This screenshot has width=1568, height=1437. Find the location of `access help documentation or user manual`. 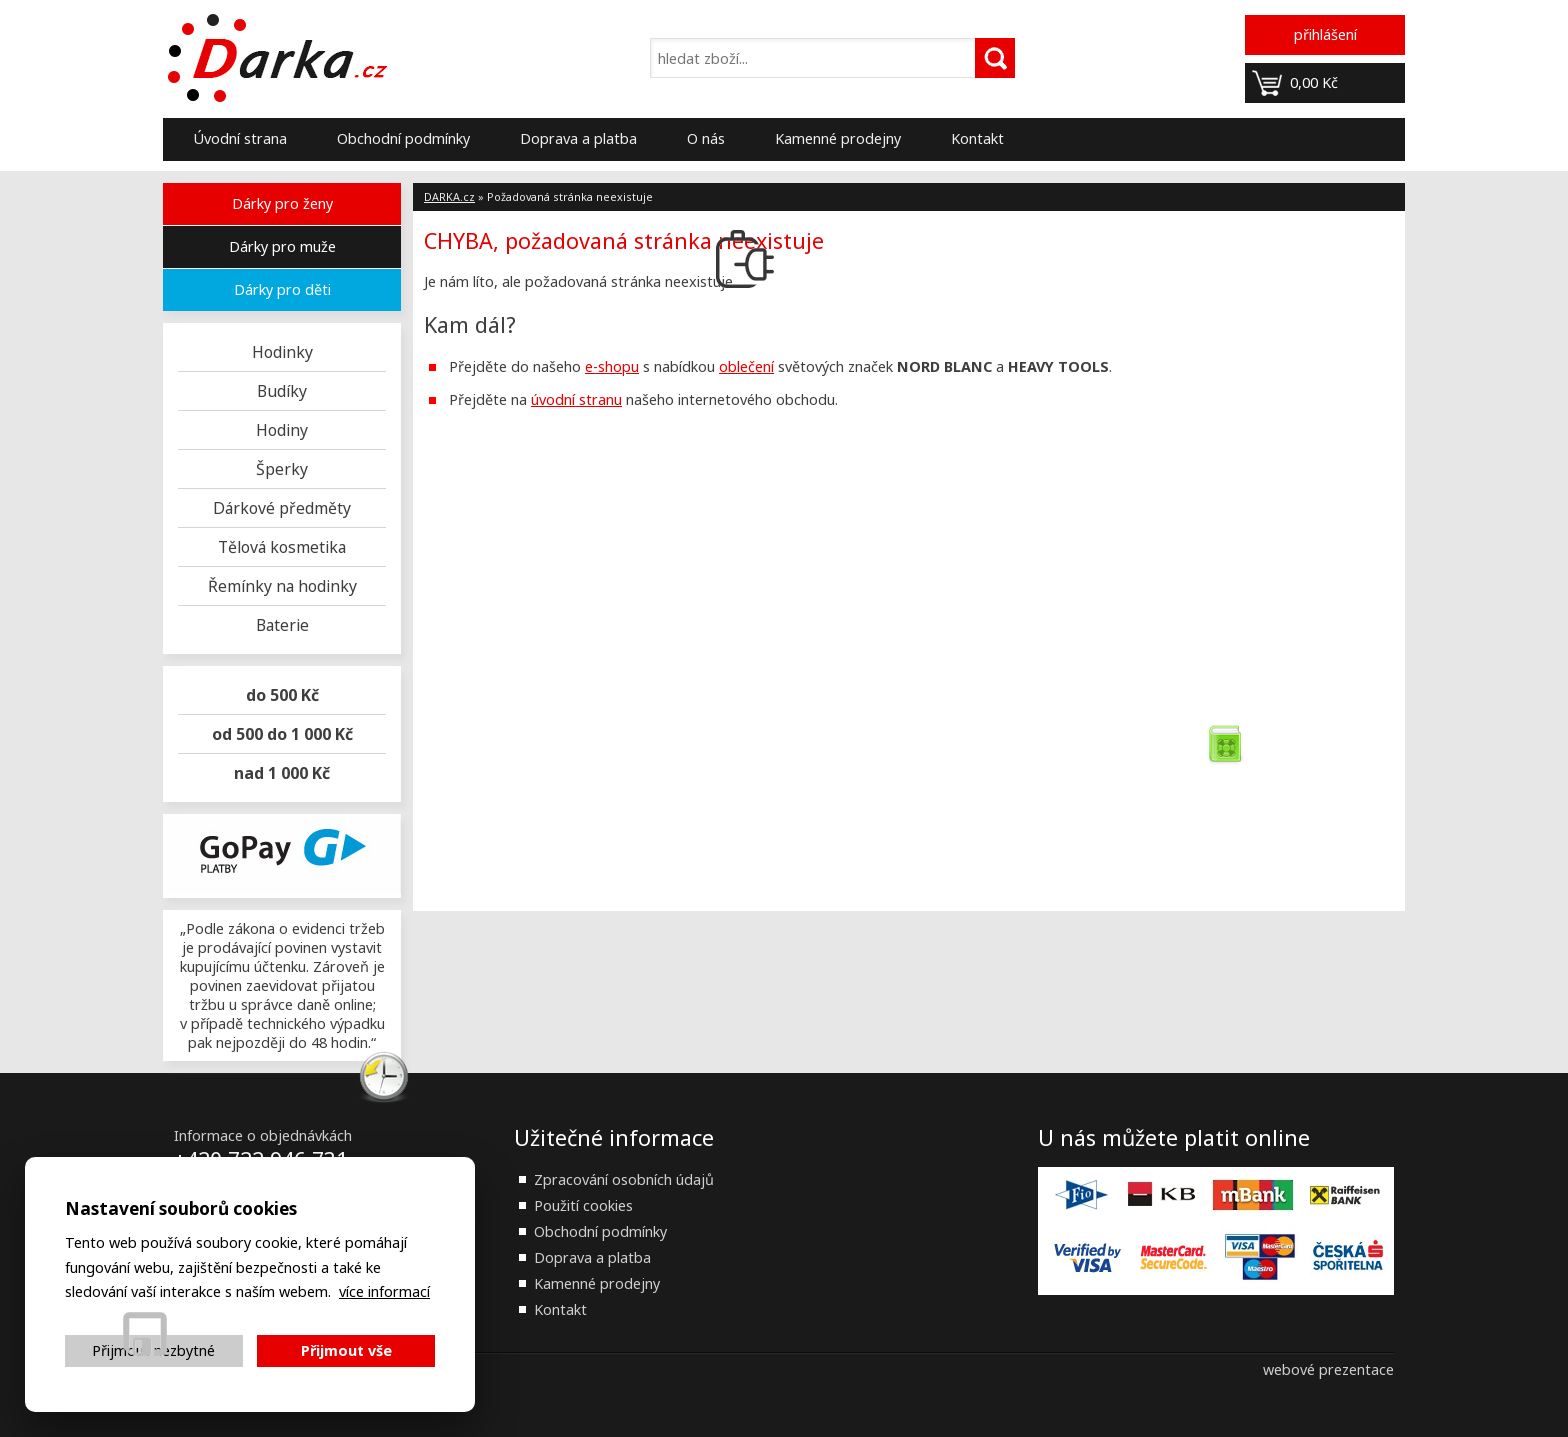

access help documentation or user manual is located at coordinates (1225, 744).